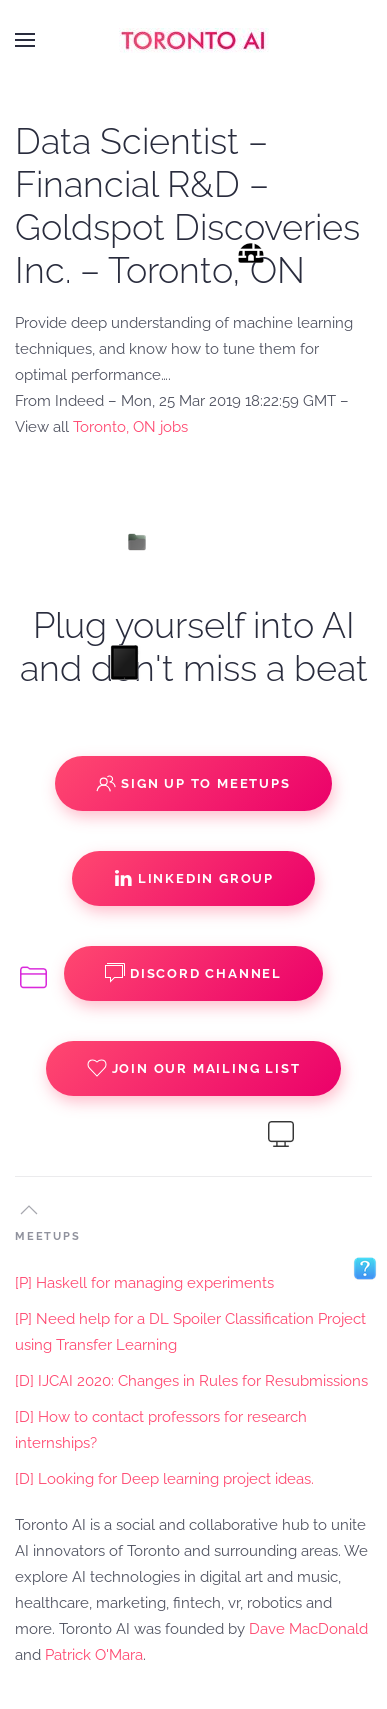 The width and height of the screenshot is (387, 1709). What do you see at coordinates (124, 662) in the screenshot?
I see `iPad device icon` at bounding box center [124, 662].